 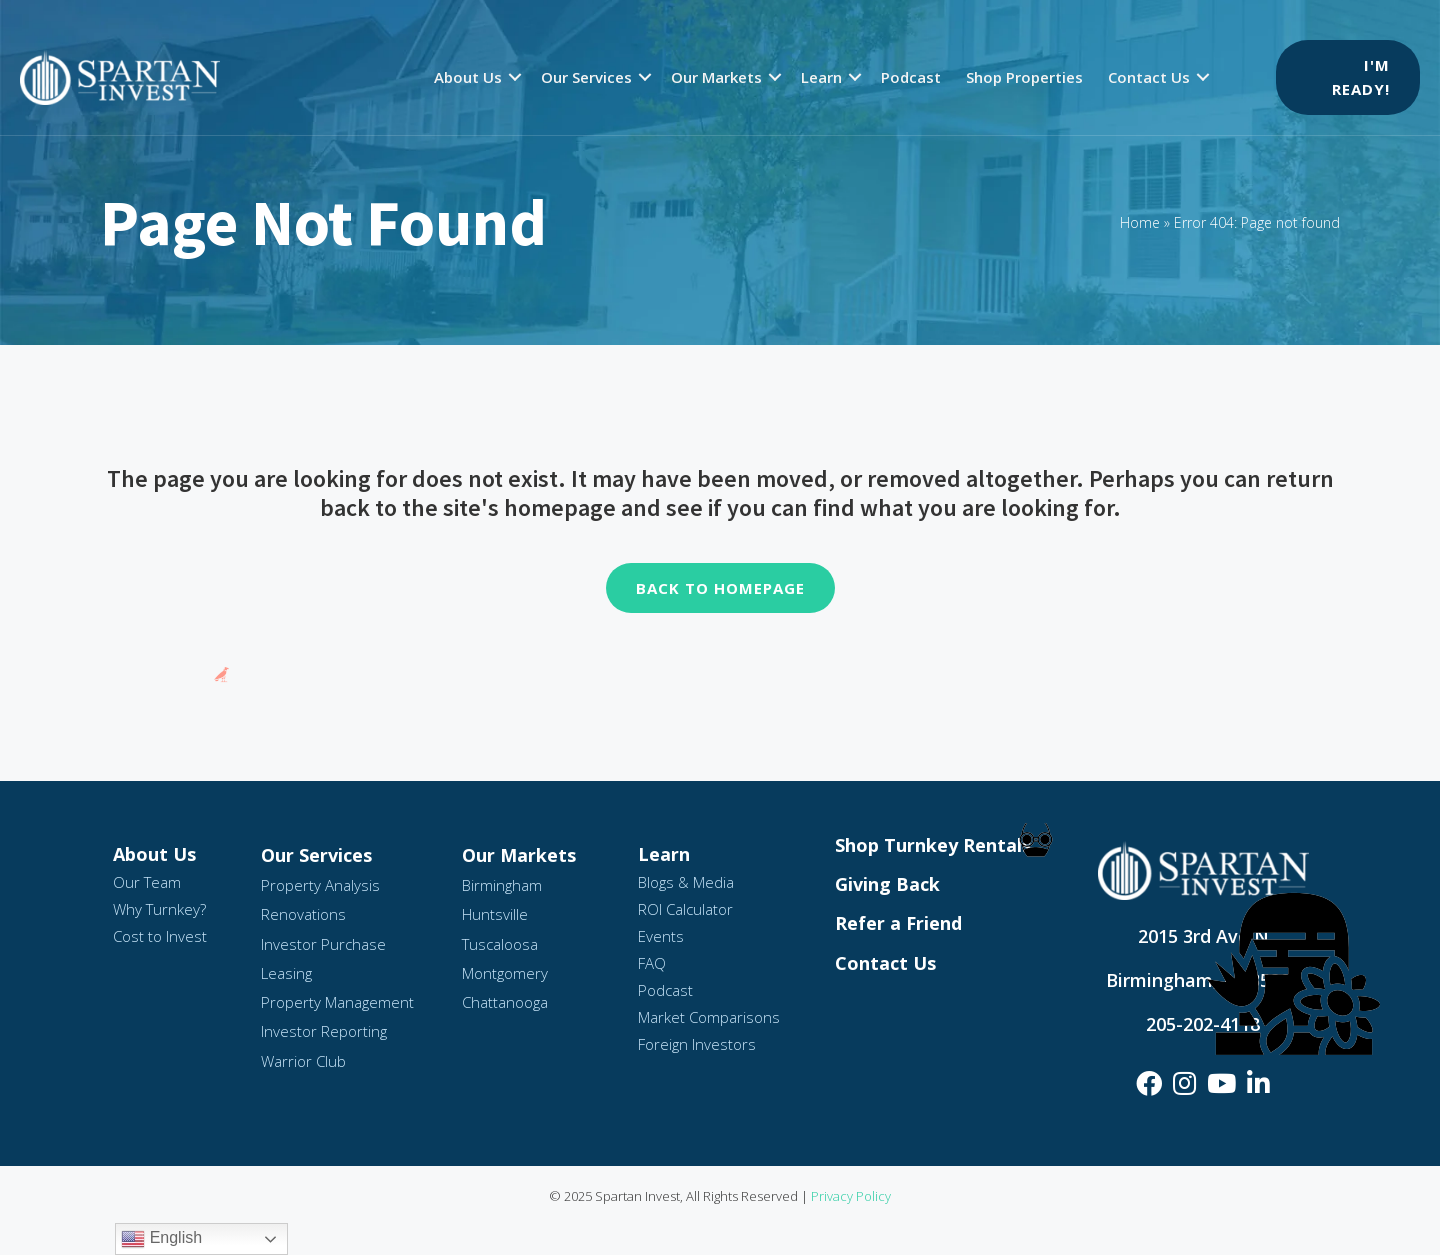 What do you see at coordinates (1294, 971) in the screenshot?
I see `memorial or cemetery location marker` at bounding box center [1294, 971].